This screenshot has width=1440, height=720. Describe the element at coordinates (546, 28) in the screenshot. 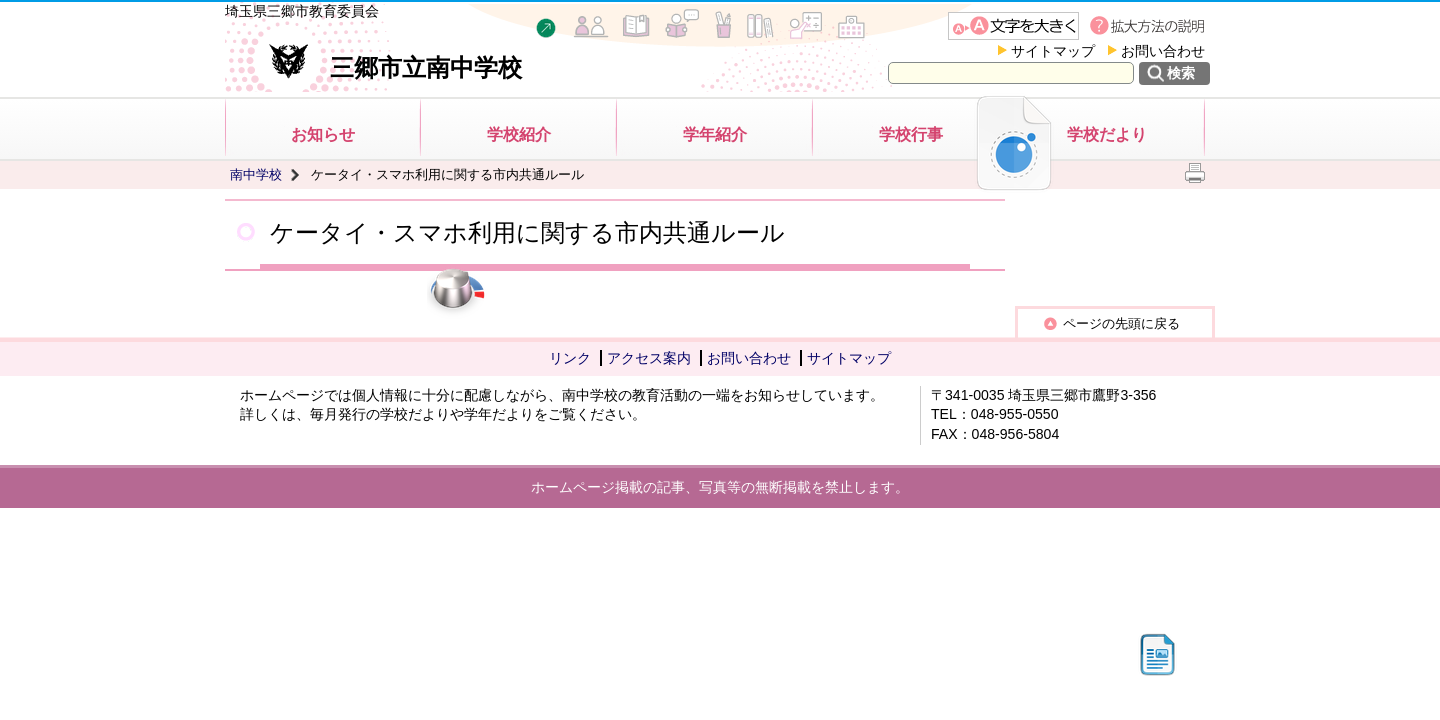

I see `indicates a symbolic link or shortcut to another file` at that location.